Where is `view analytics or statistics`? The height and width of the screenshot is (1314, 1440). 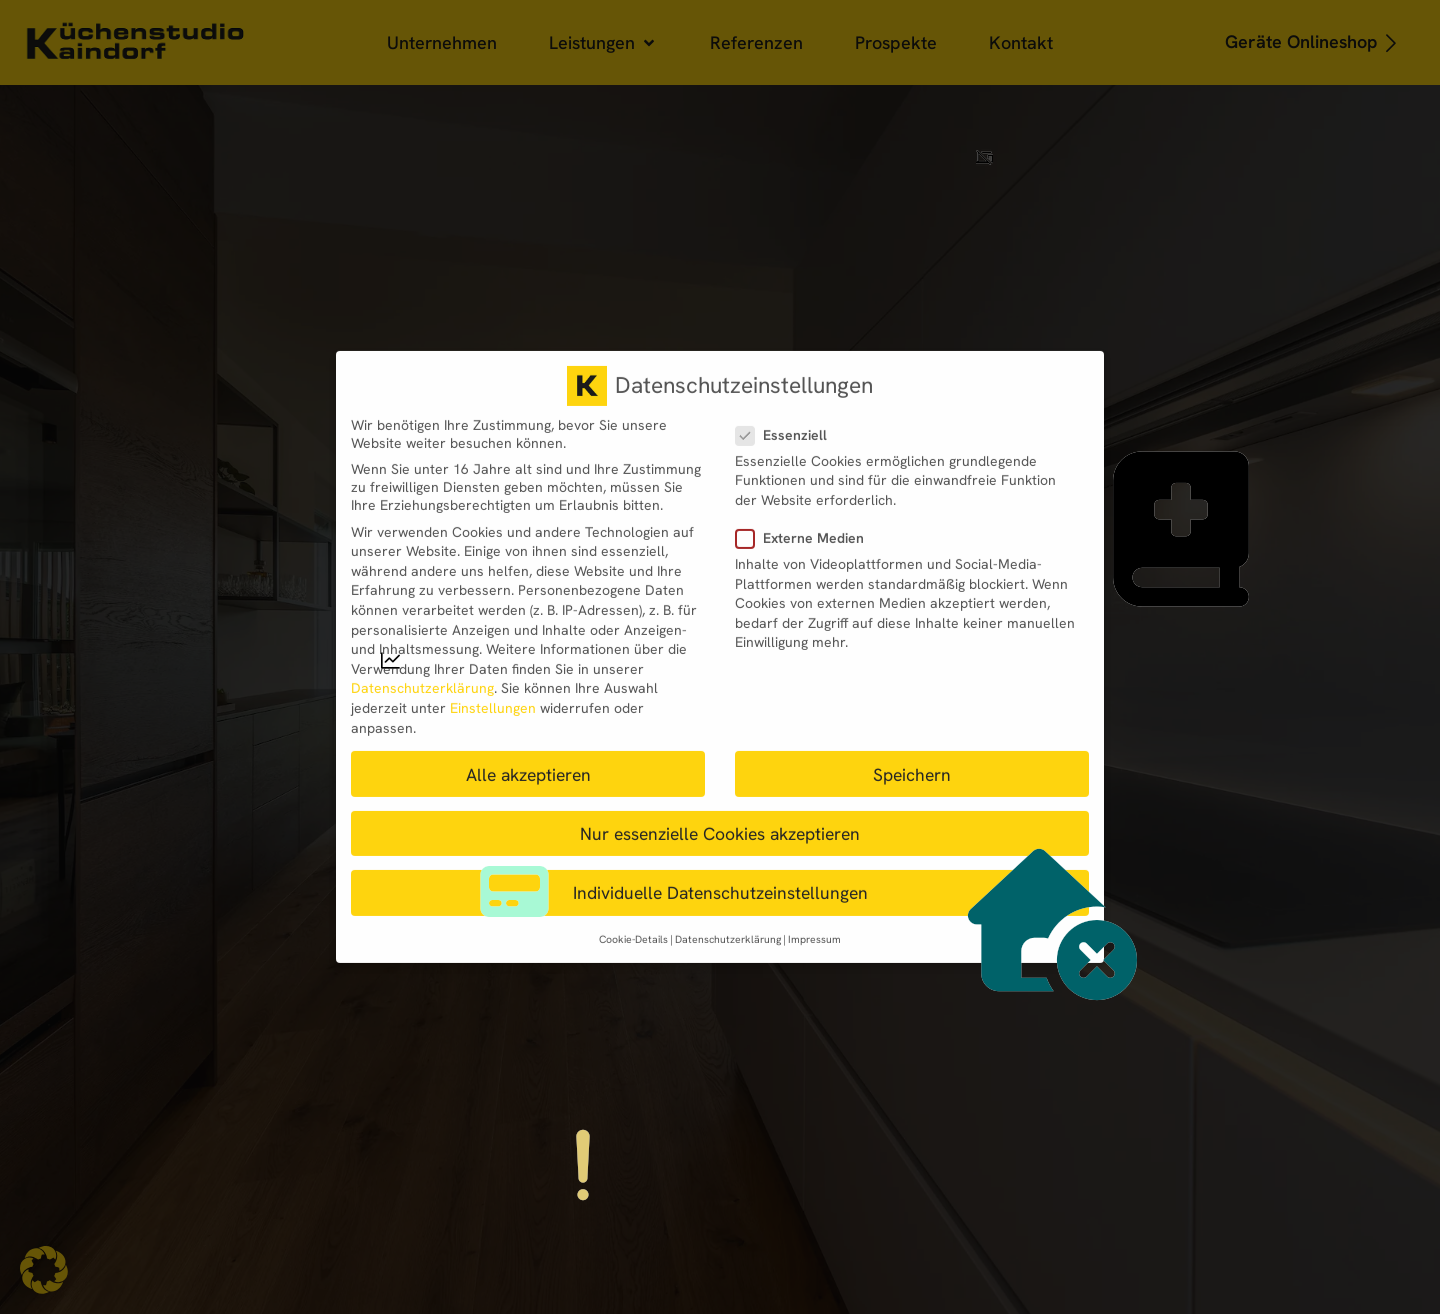 view analytics or statistics is located at coordinates (390, 660).